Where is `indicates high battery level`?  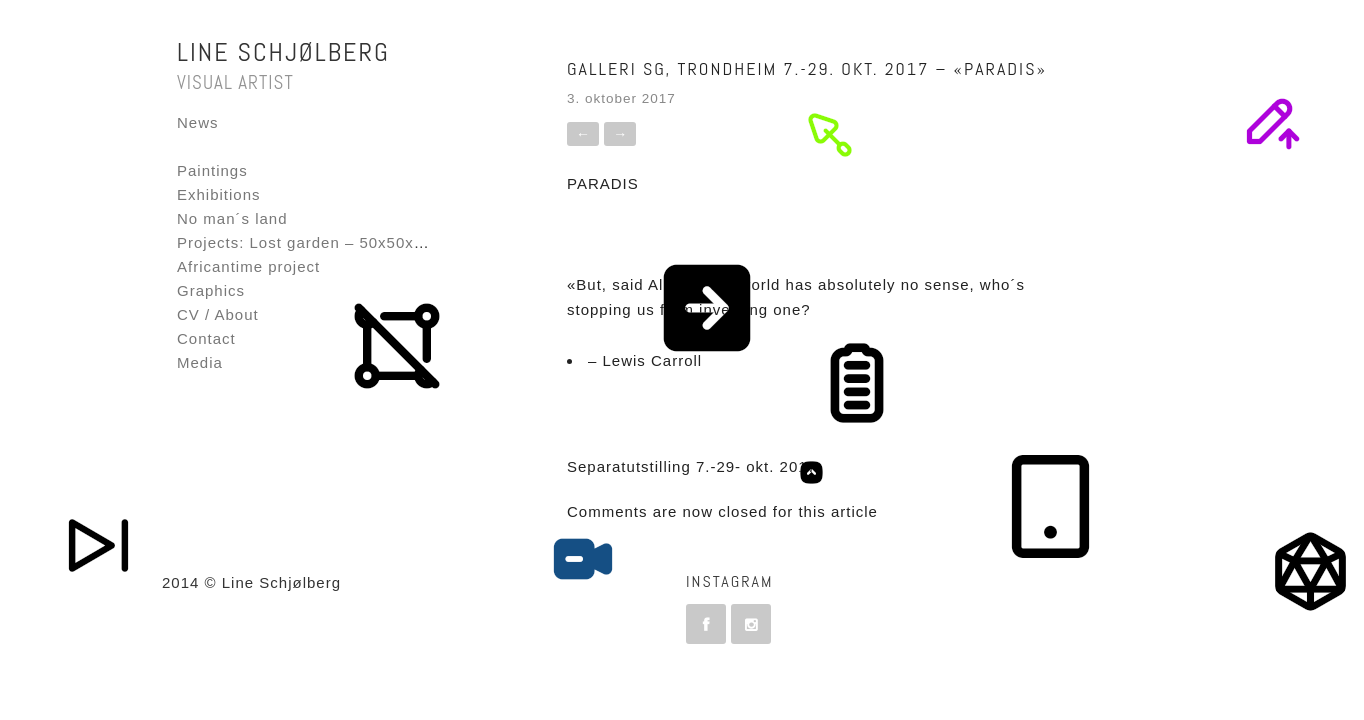 indicates high battery level is located at coordinates (857, 383).